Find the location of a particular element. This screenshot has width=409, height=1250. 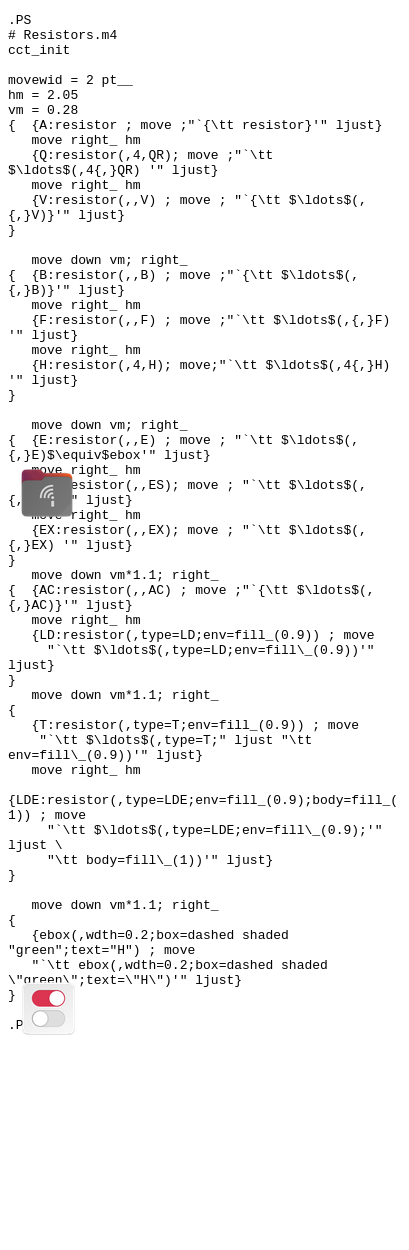

open desktop preferences or settings is located at coordinates (48, 1008).